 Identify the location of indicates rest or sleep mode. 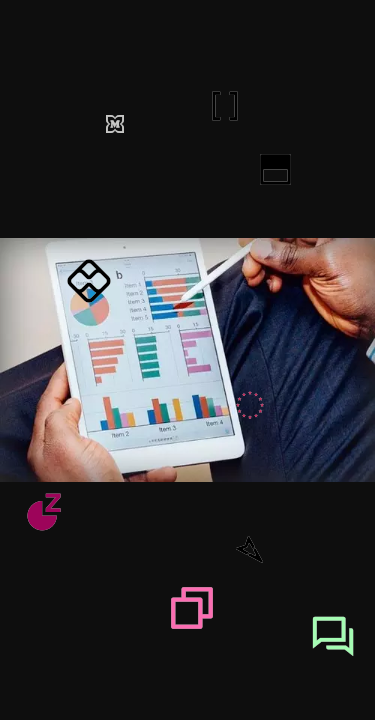
(44, 512).